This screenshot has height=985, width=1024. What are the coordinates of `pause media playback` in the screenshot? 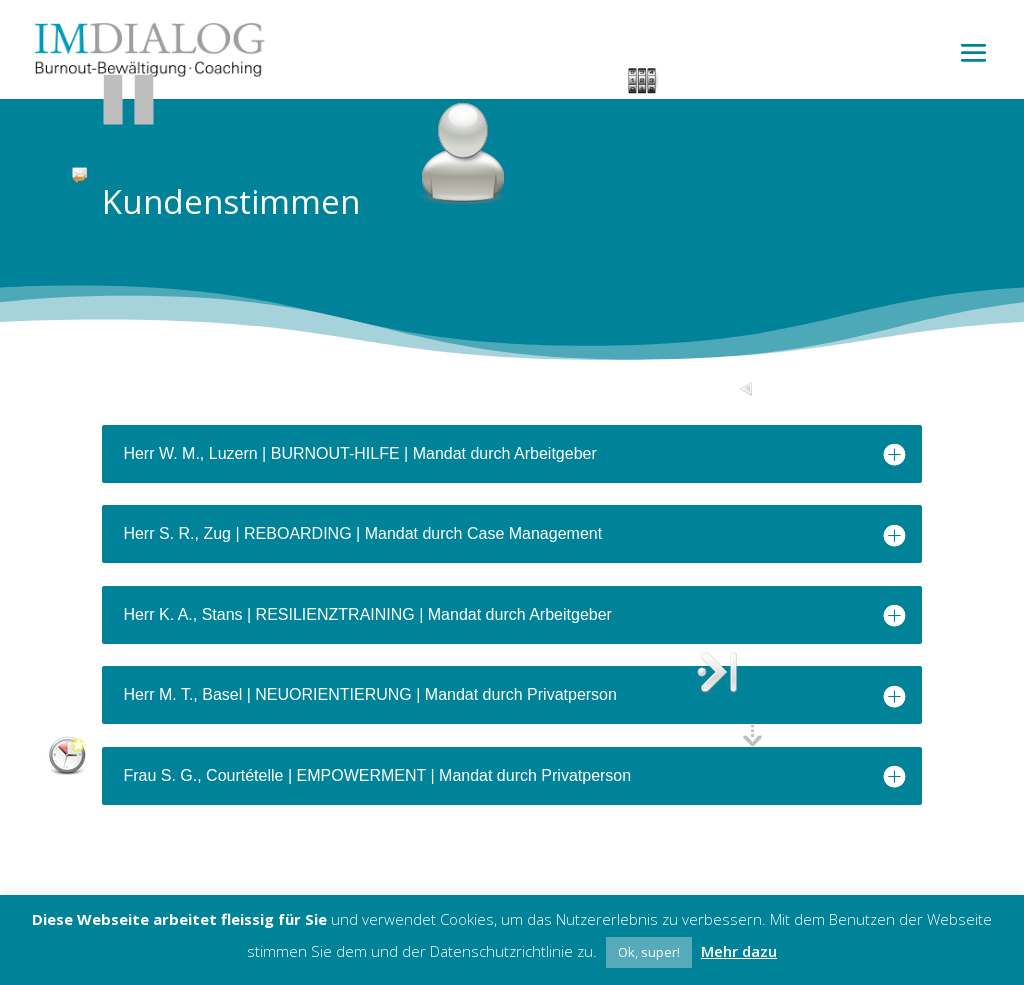 It's located at (128, 99).